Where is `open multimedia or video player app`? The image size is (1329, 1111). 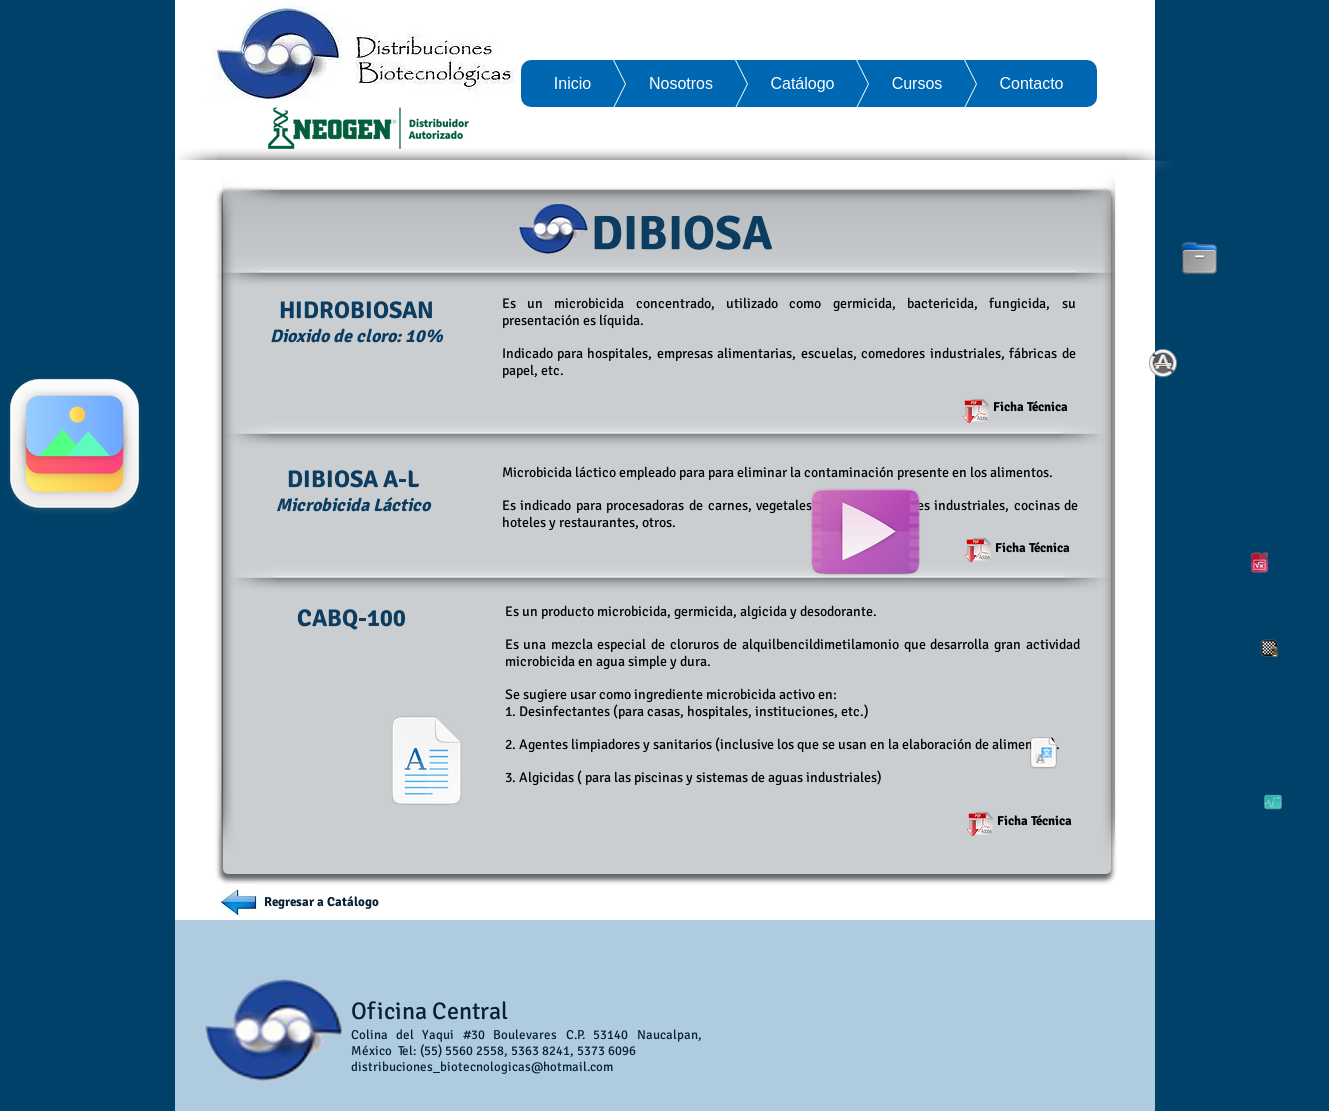
open multimedia or video player app is located at coordinates (865, 531).